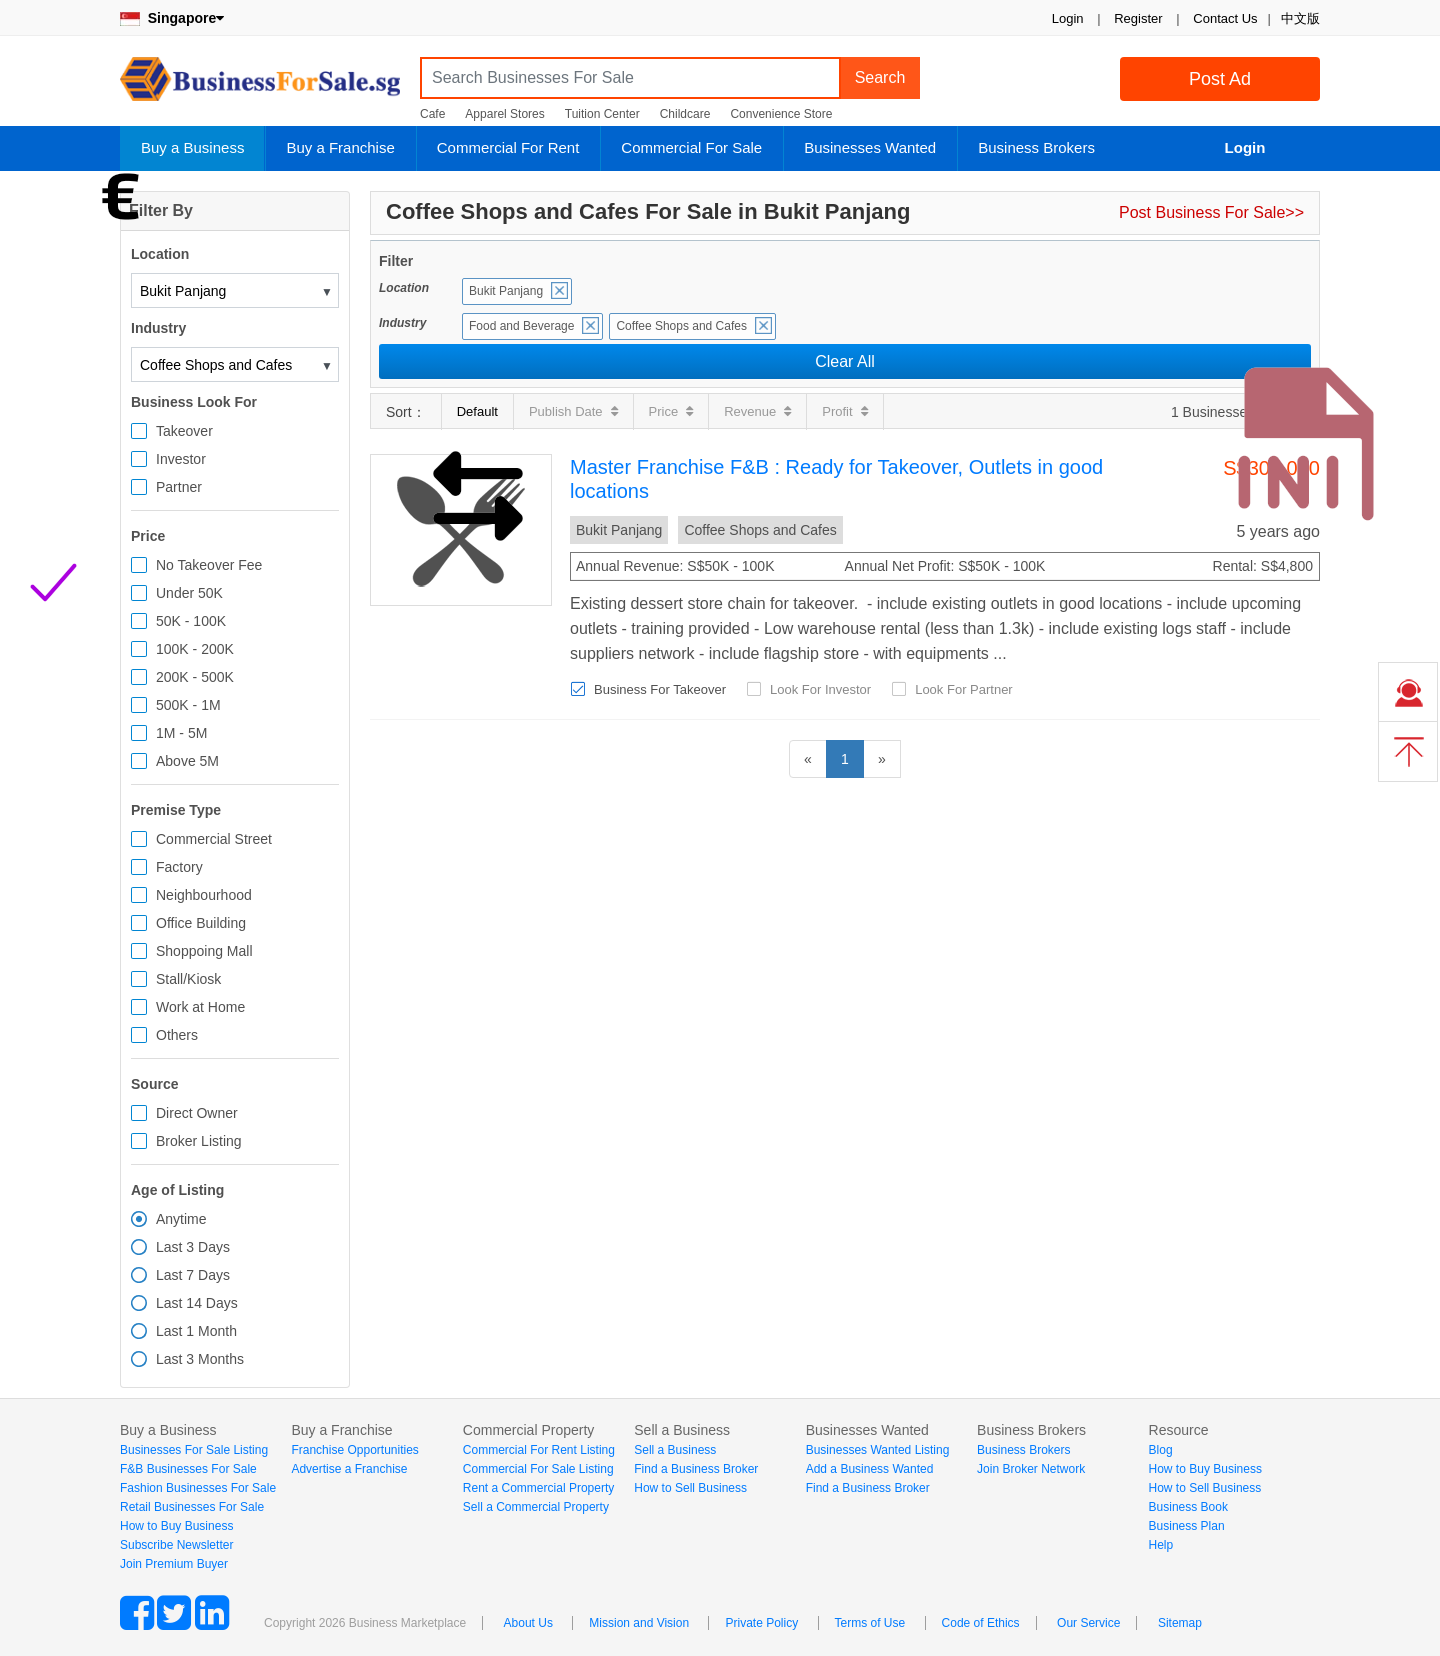  I want to click on swap or exchange items, so click(478, 496).